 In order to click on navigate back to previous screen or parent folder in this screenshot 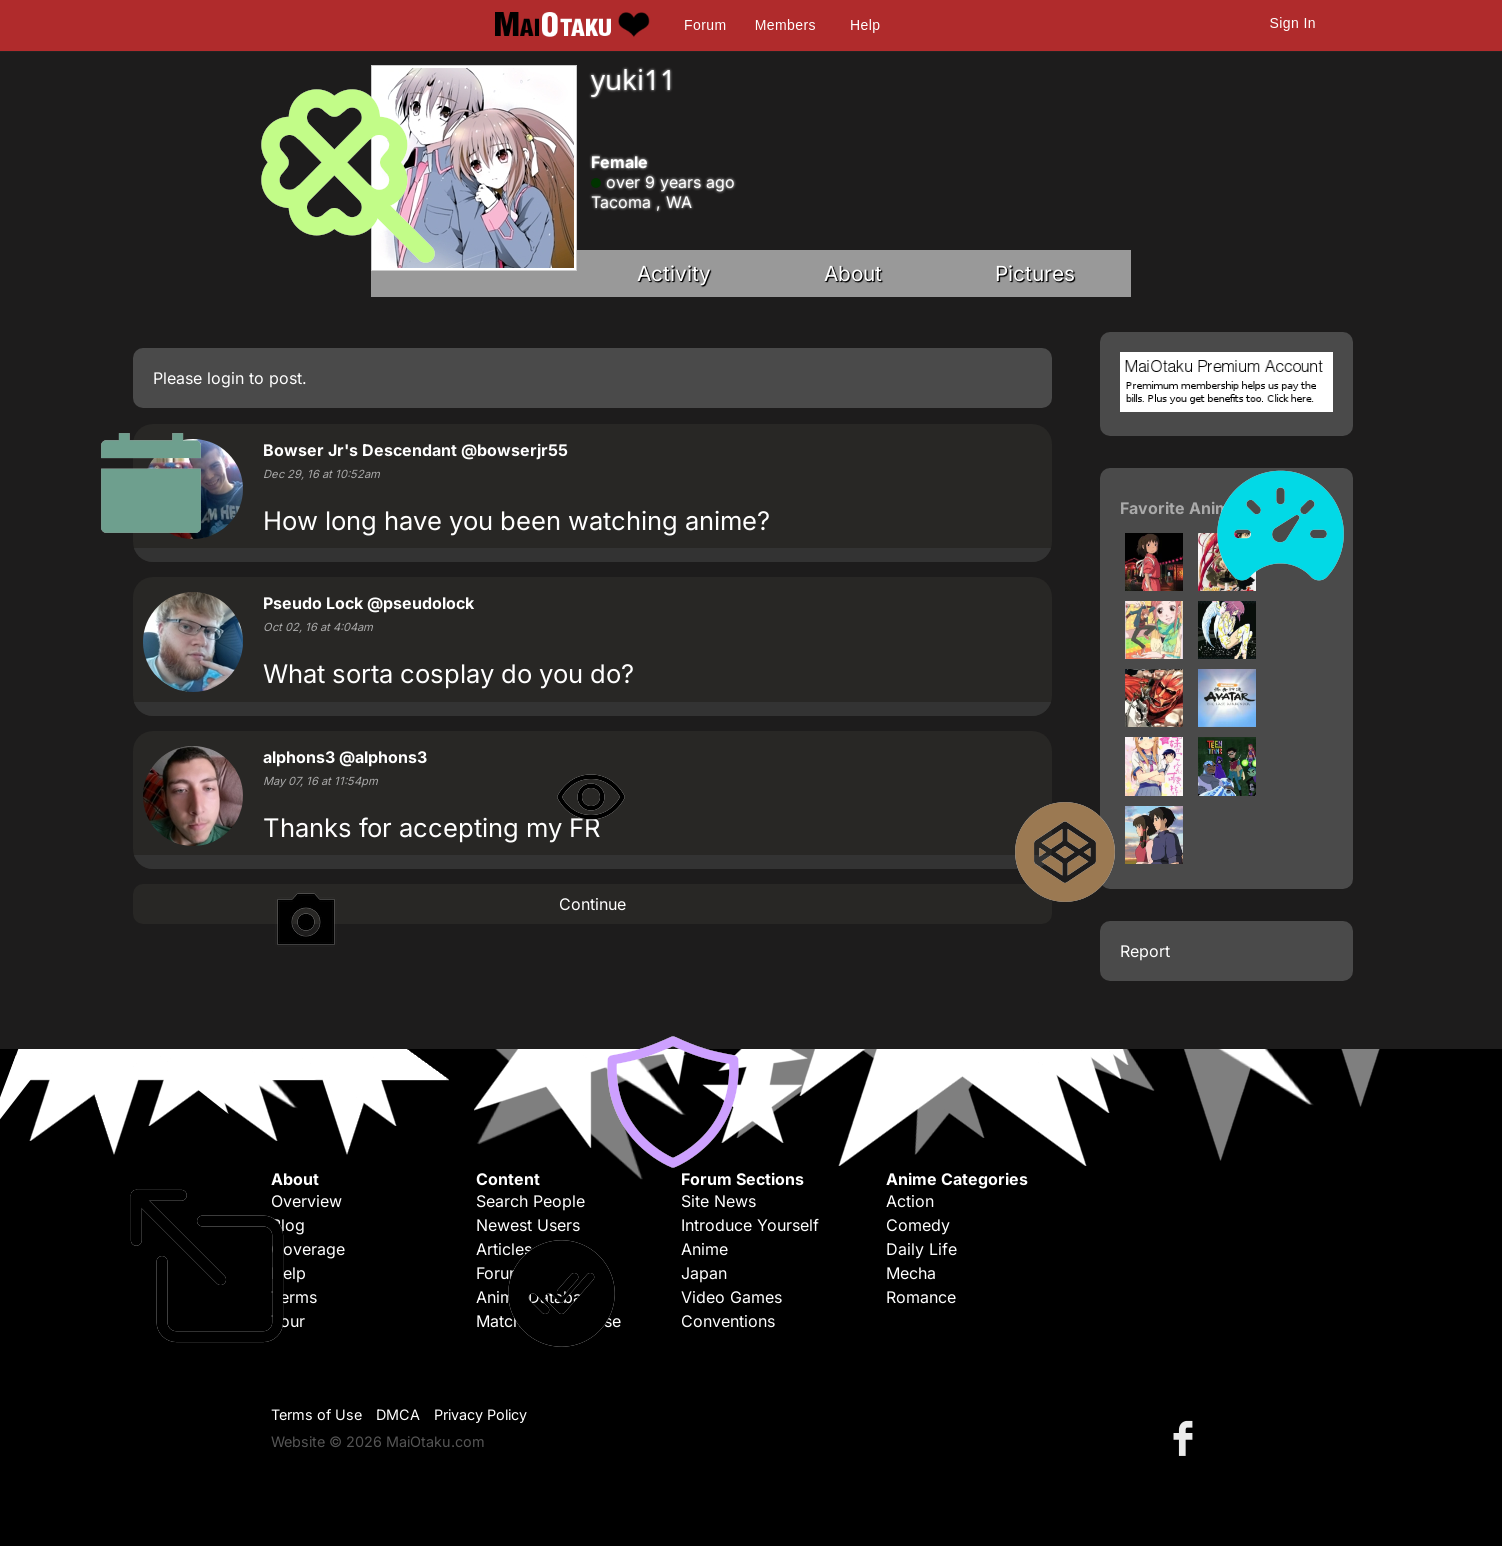, I will do `click(207, 1266)`.